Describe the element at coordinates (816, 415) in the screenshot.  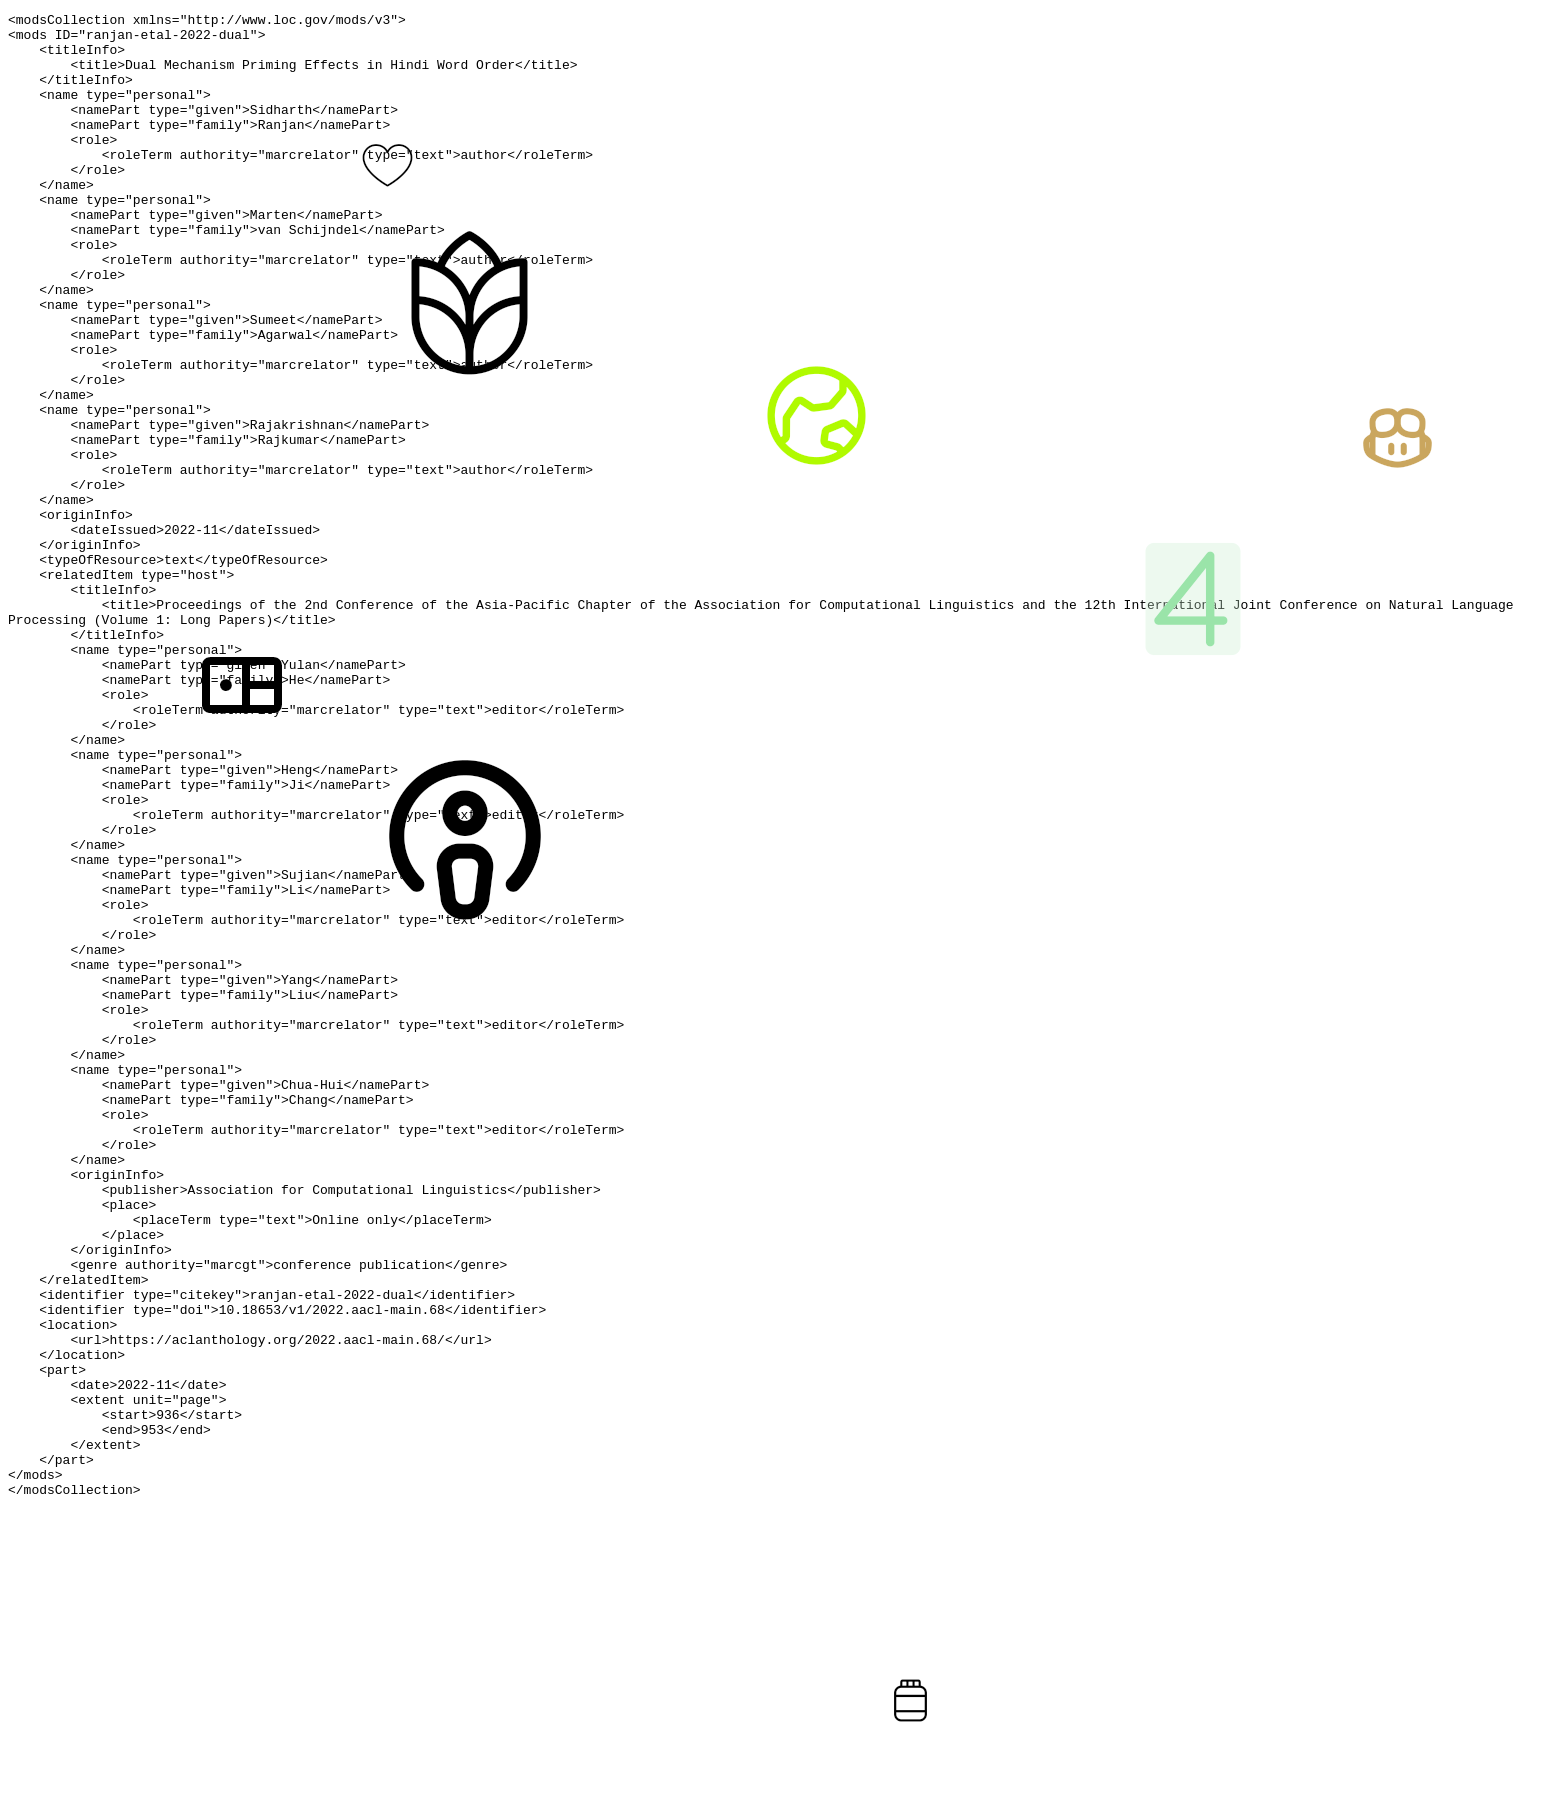
I see `switch to eastern hemisphere region` at that location.